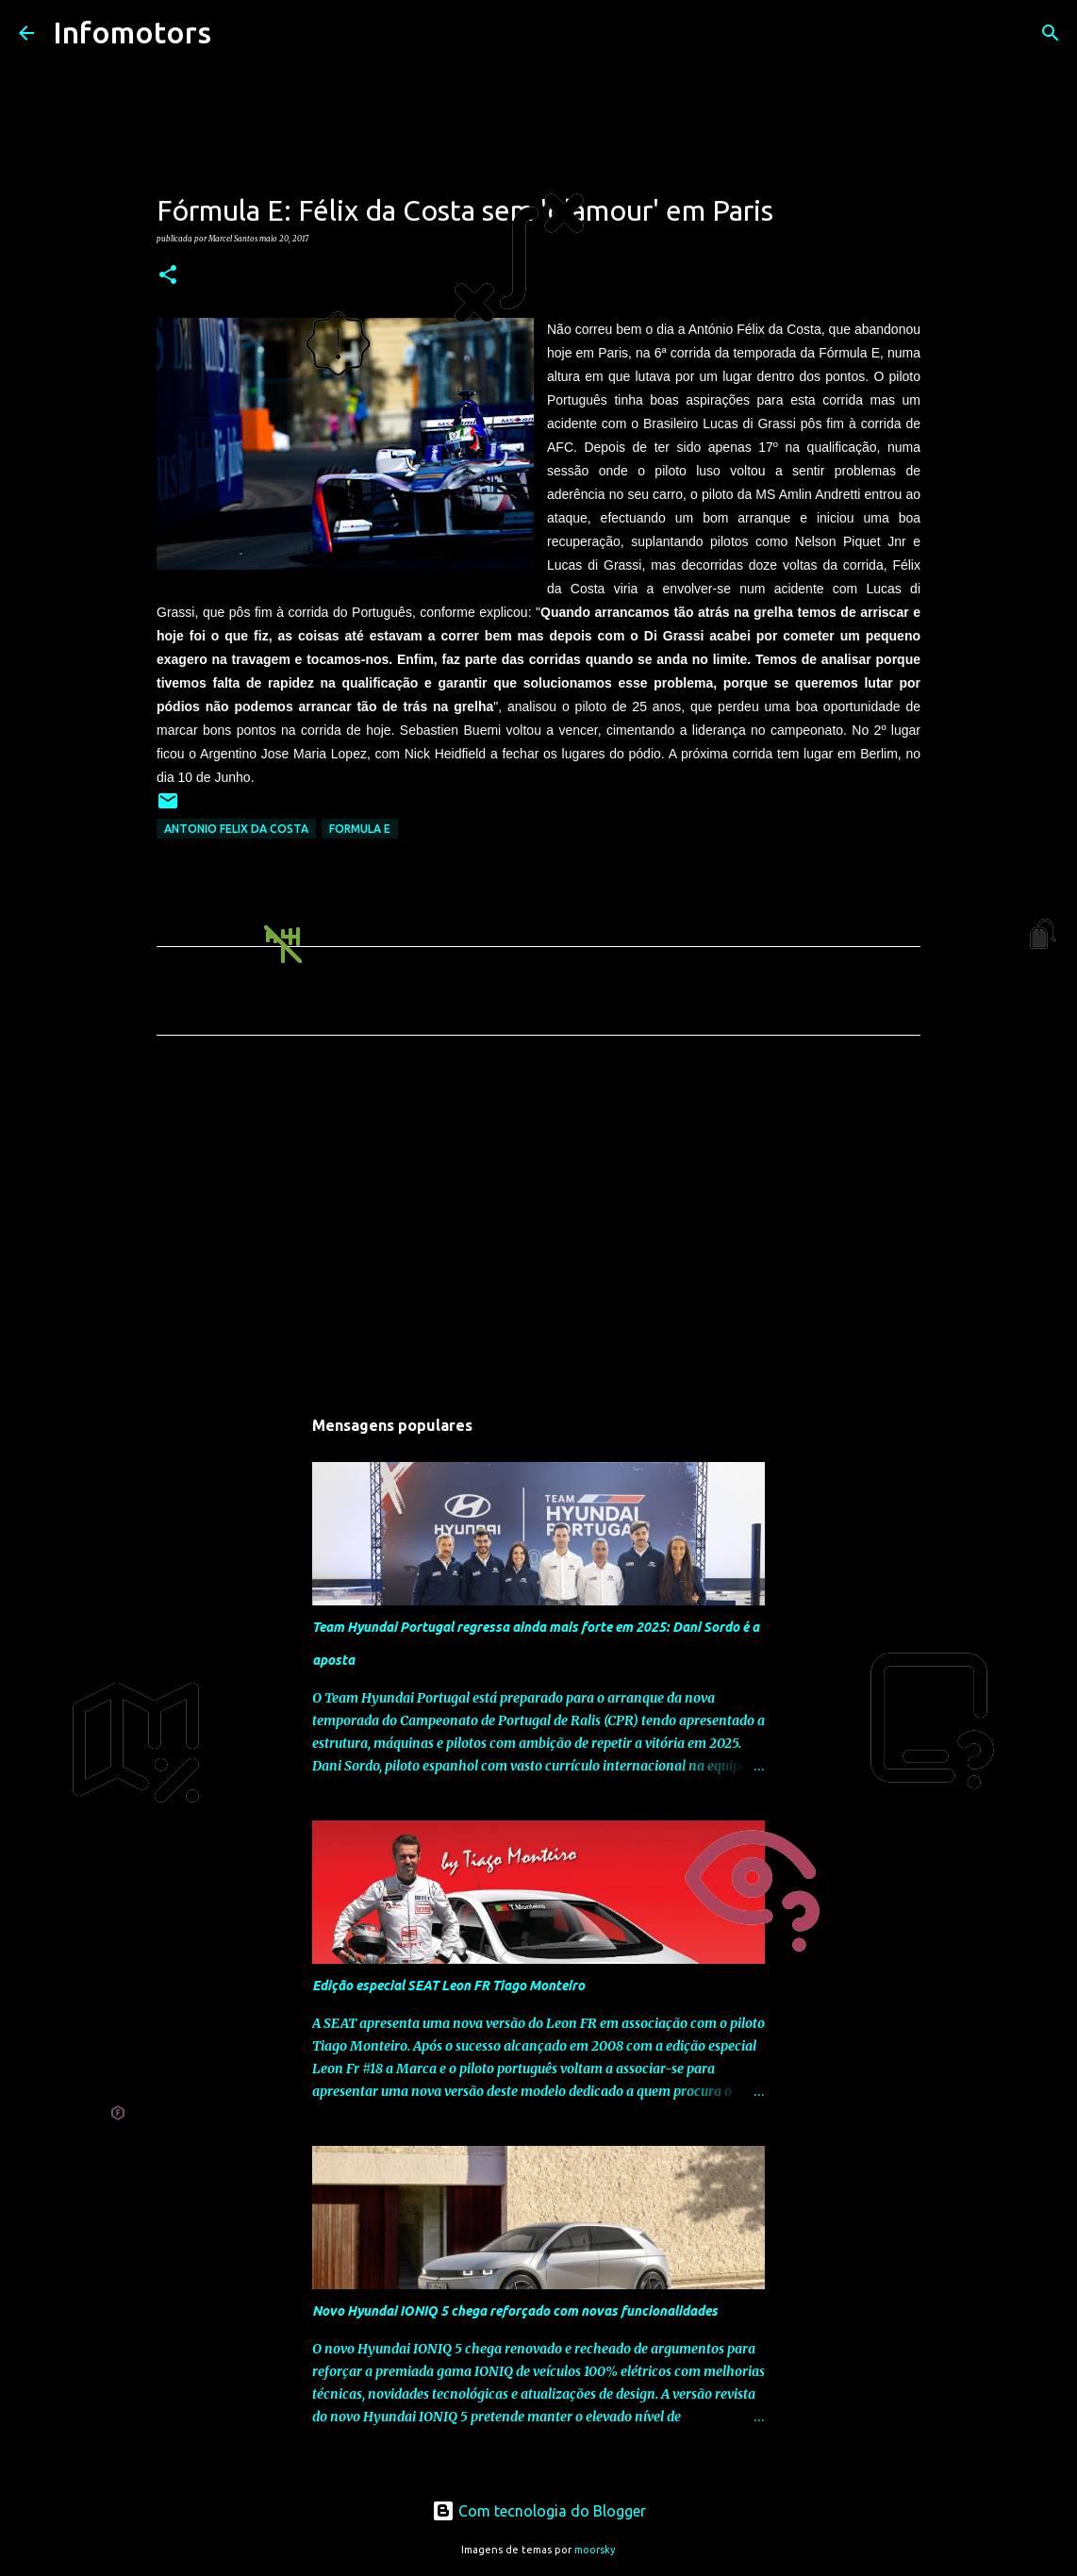 This screenshot has width=1077, height=2576. Describe the element at coordinates (338, 343) in the screenshot. I see `indicates a warning or important notice` at that location.